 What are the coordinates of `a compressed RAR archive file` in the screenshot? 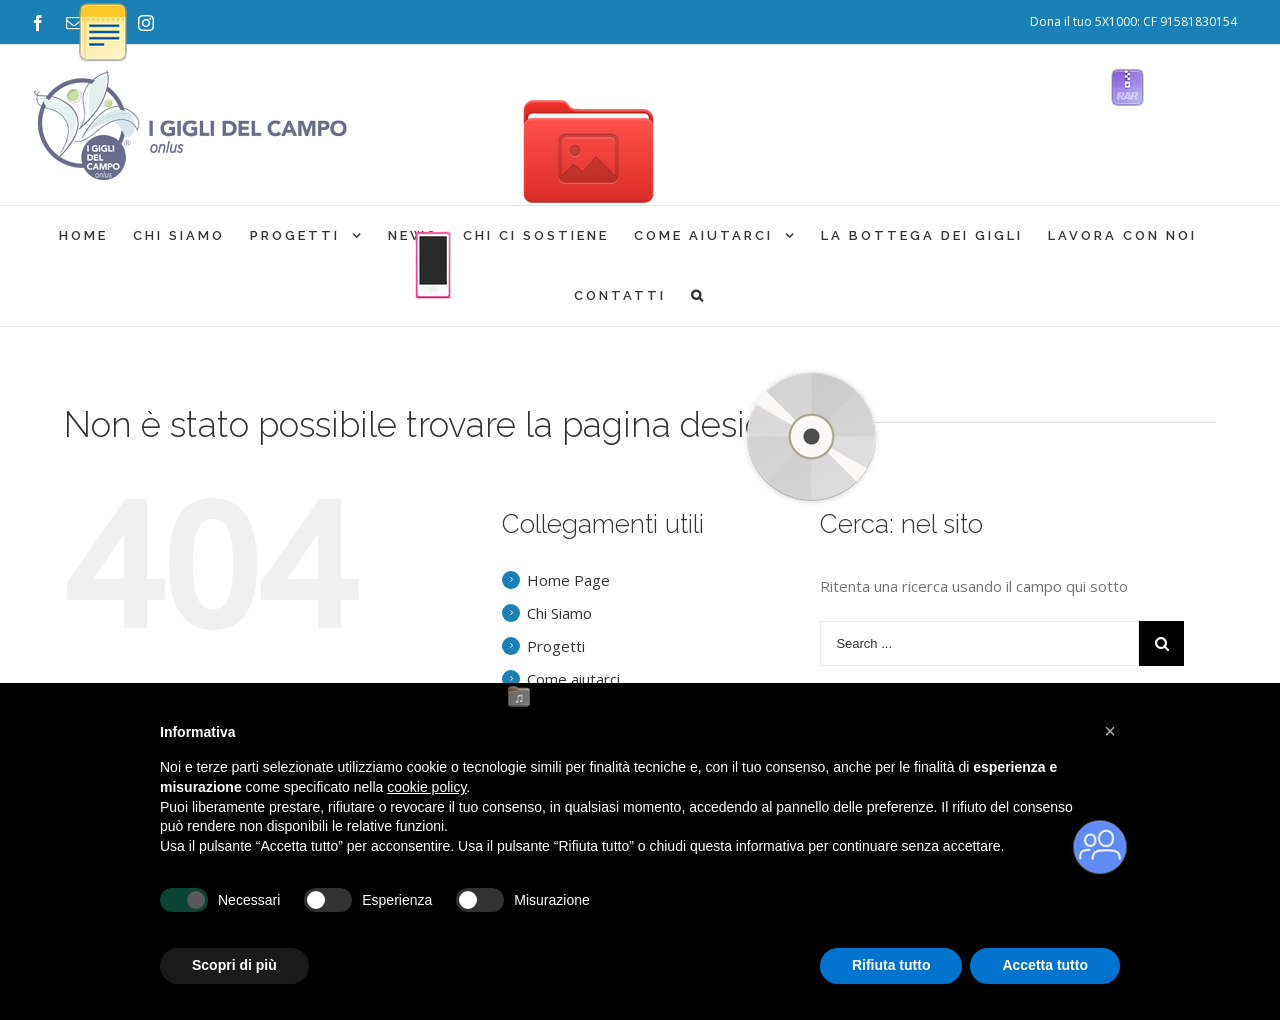 It's located at (1127, 87).